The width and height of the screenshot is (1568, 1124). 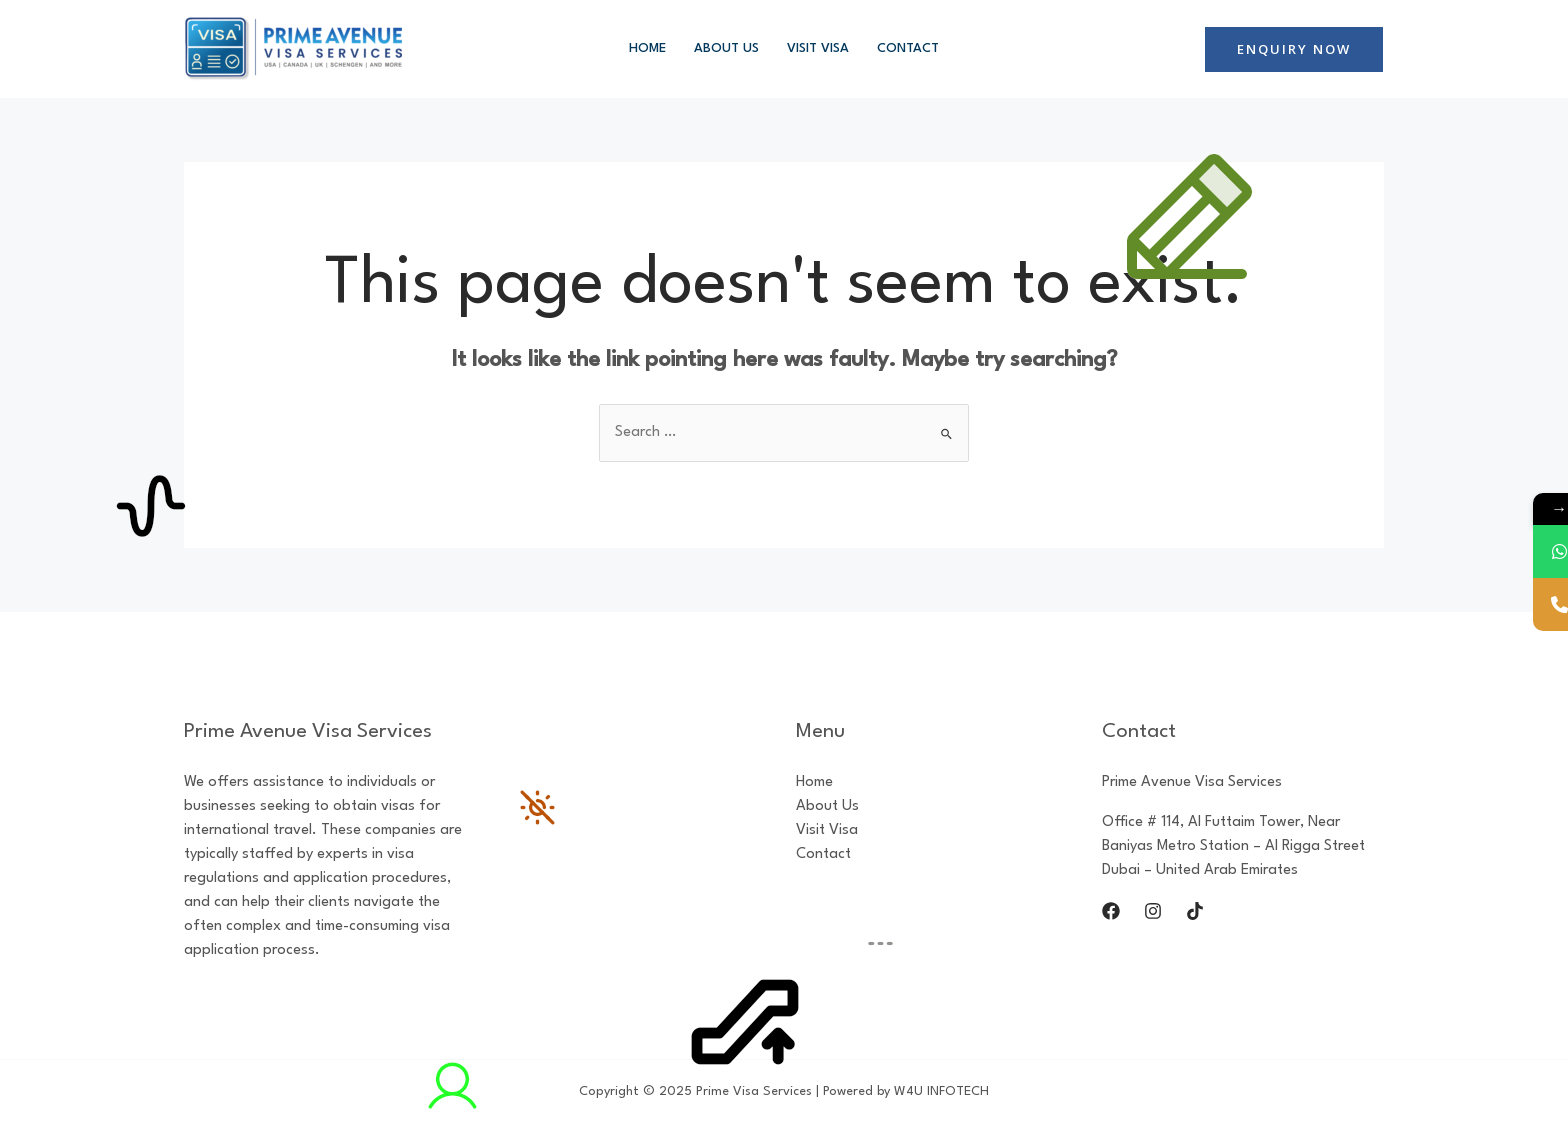 What do you see at coordinates (1187, 219) in the screenshot?
I see `edit text or content` at bounding box center [1187, 219].